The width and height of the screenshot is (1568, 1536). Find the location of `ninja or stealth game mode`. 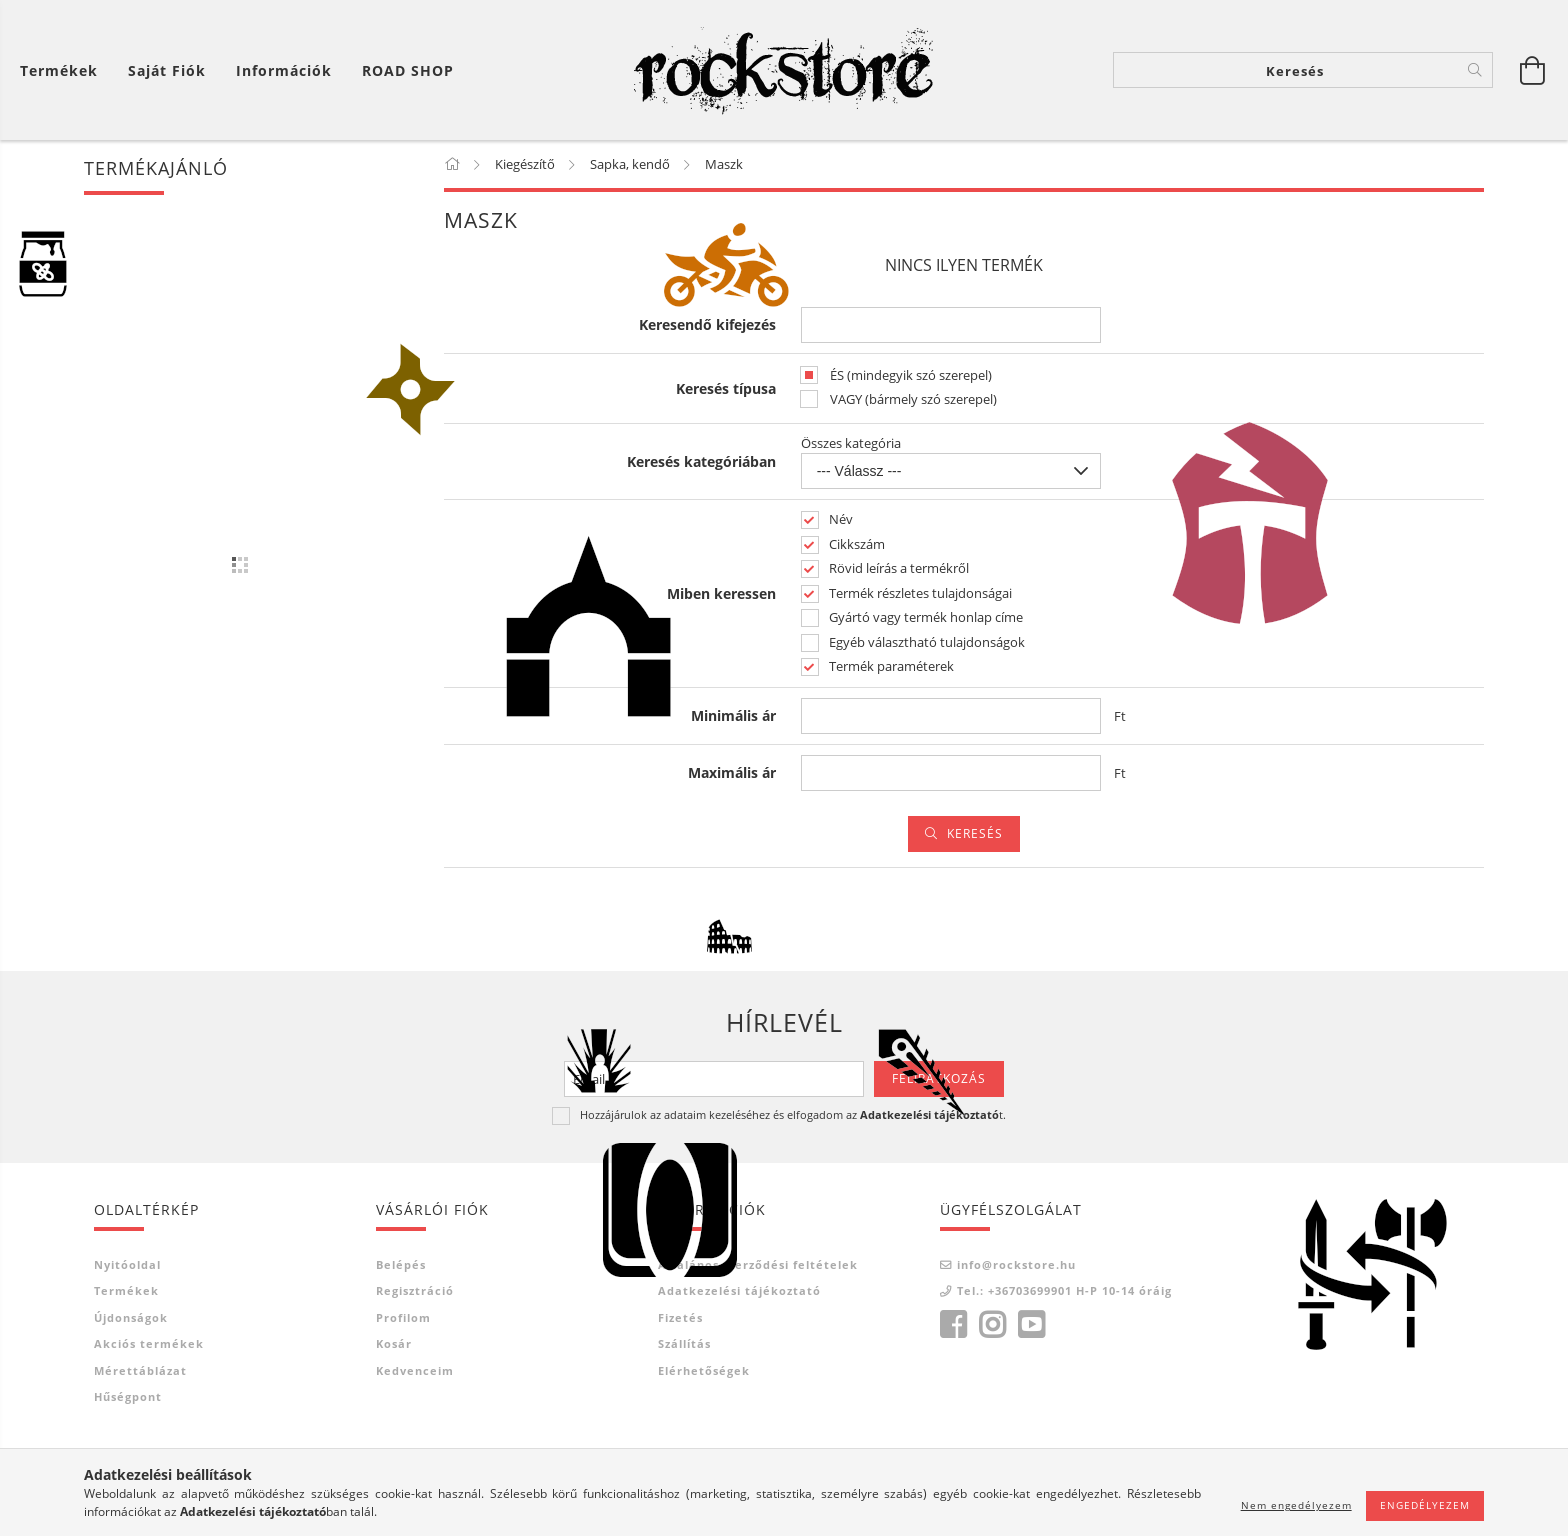

ninja or stealth game mode is located at coordinates (410, 389).